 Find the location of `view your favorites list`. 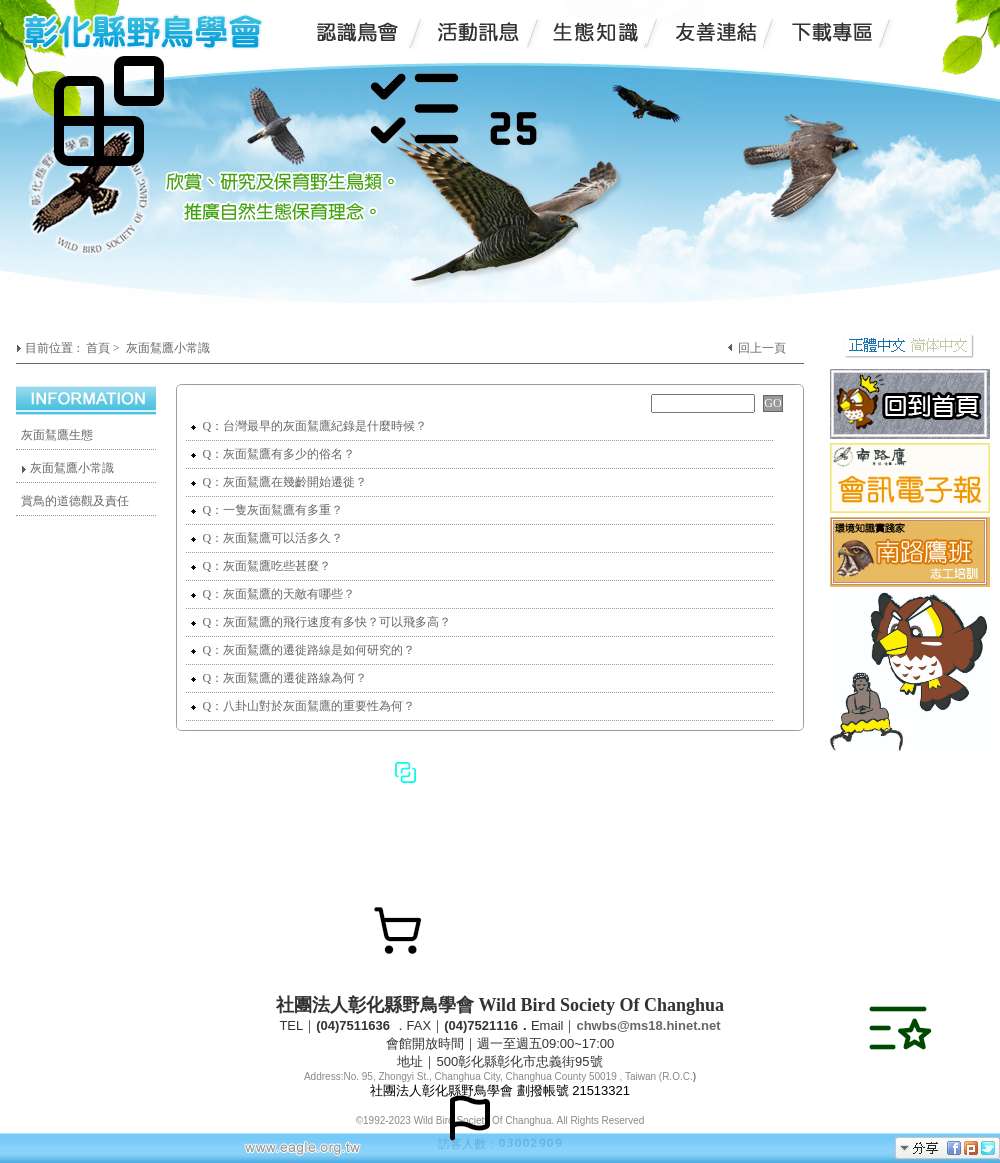

view your favorites list is located at coordinates (898, 1028).